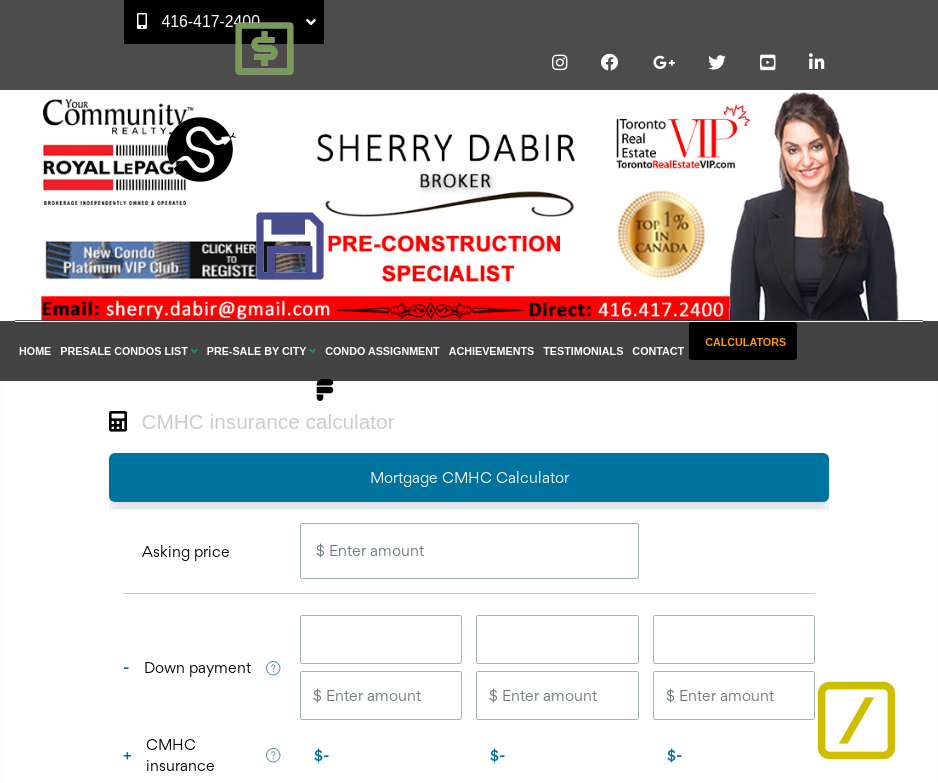 This screenshot has height=783, width=938. I want to click on formbricks logo, so click(325, 390).